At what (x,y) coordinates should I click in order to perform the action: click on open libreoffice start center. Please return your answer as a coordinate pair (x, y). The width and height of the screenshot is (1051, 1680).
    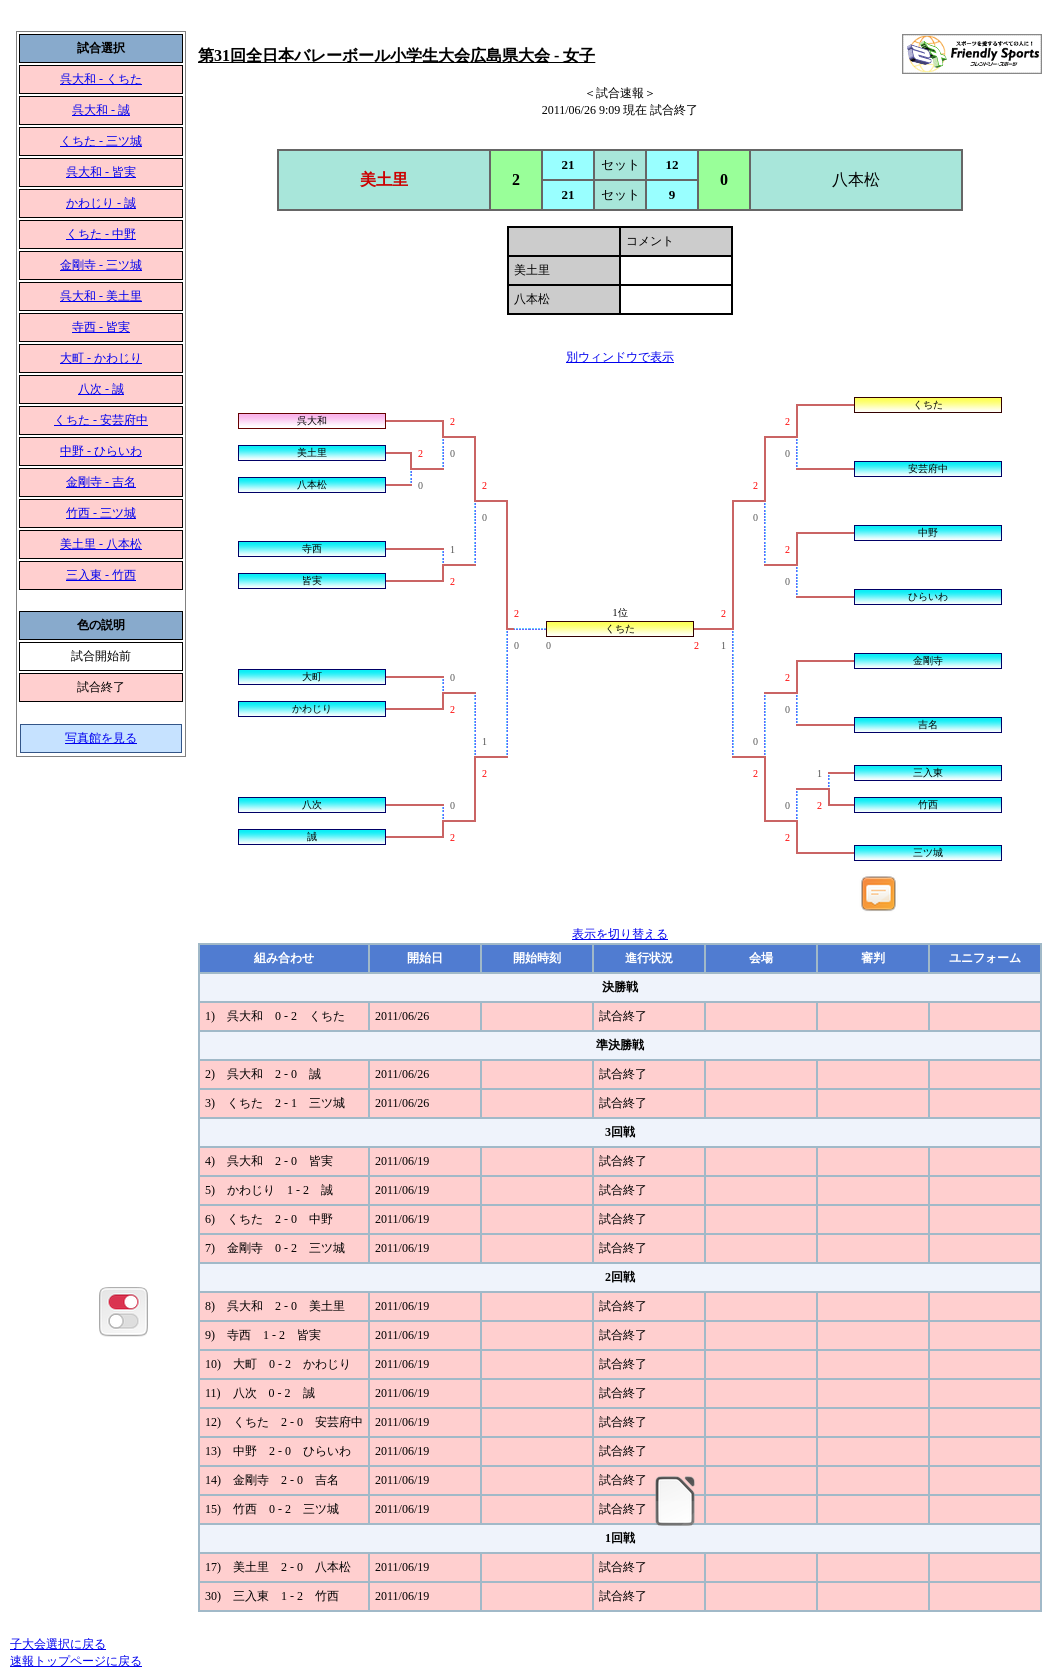
    Looking at the image, I should click on (675, 1501).